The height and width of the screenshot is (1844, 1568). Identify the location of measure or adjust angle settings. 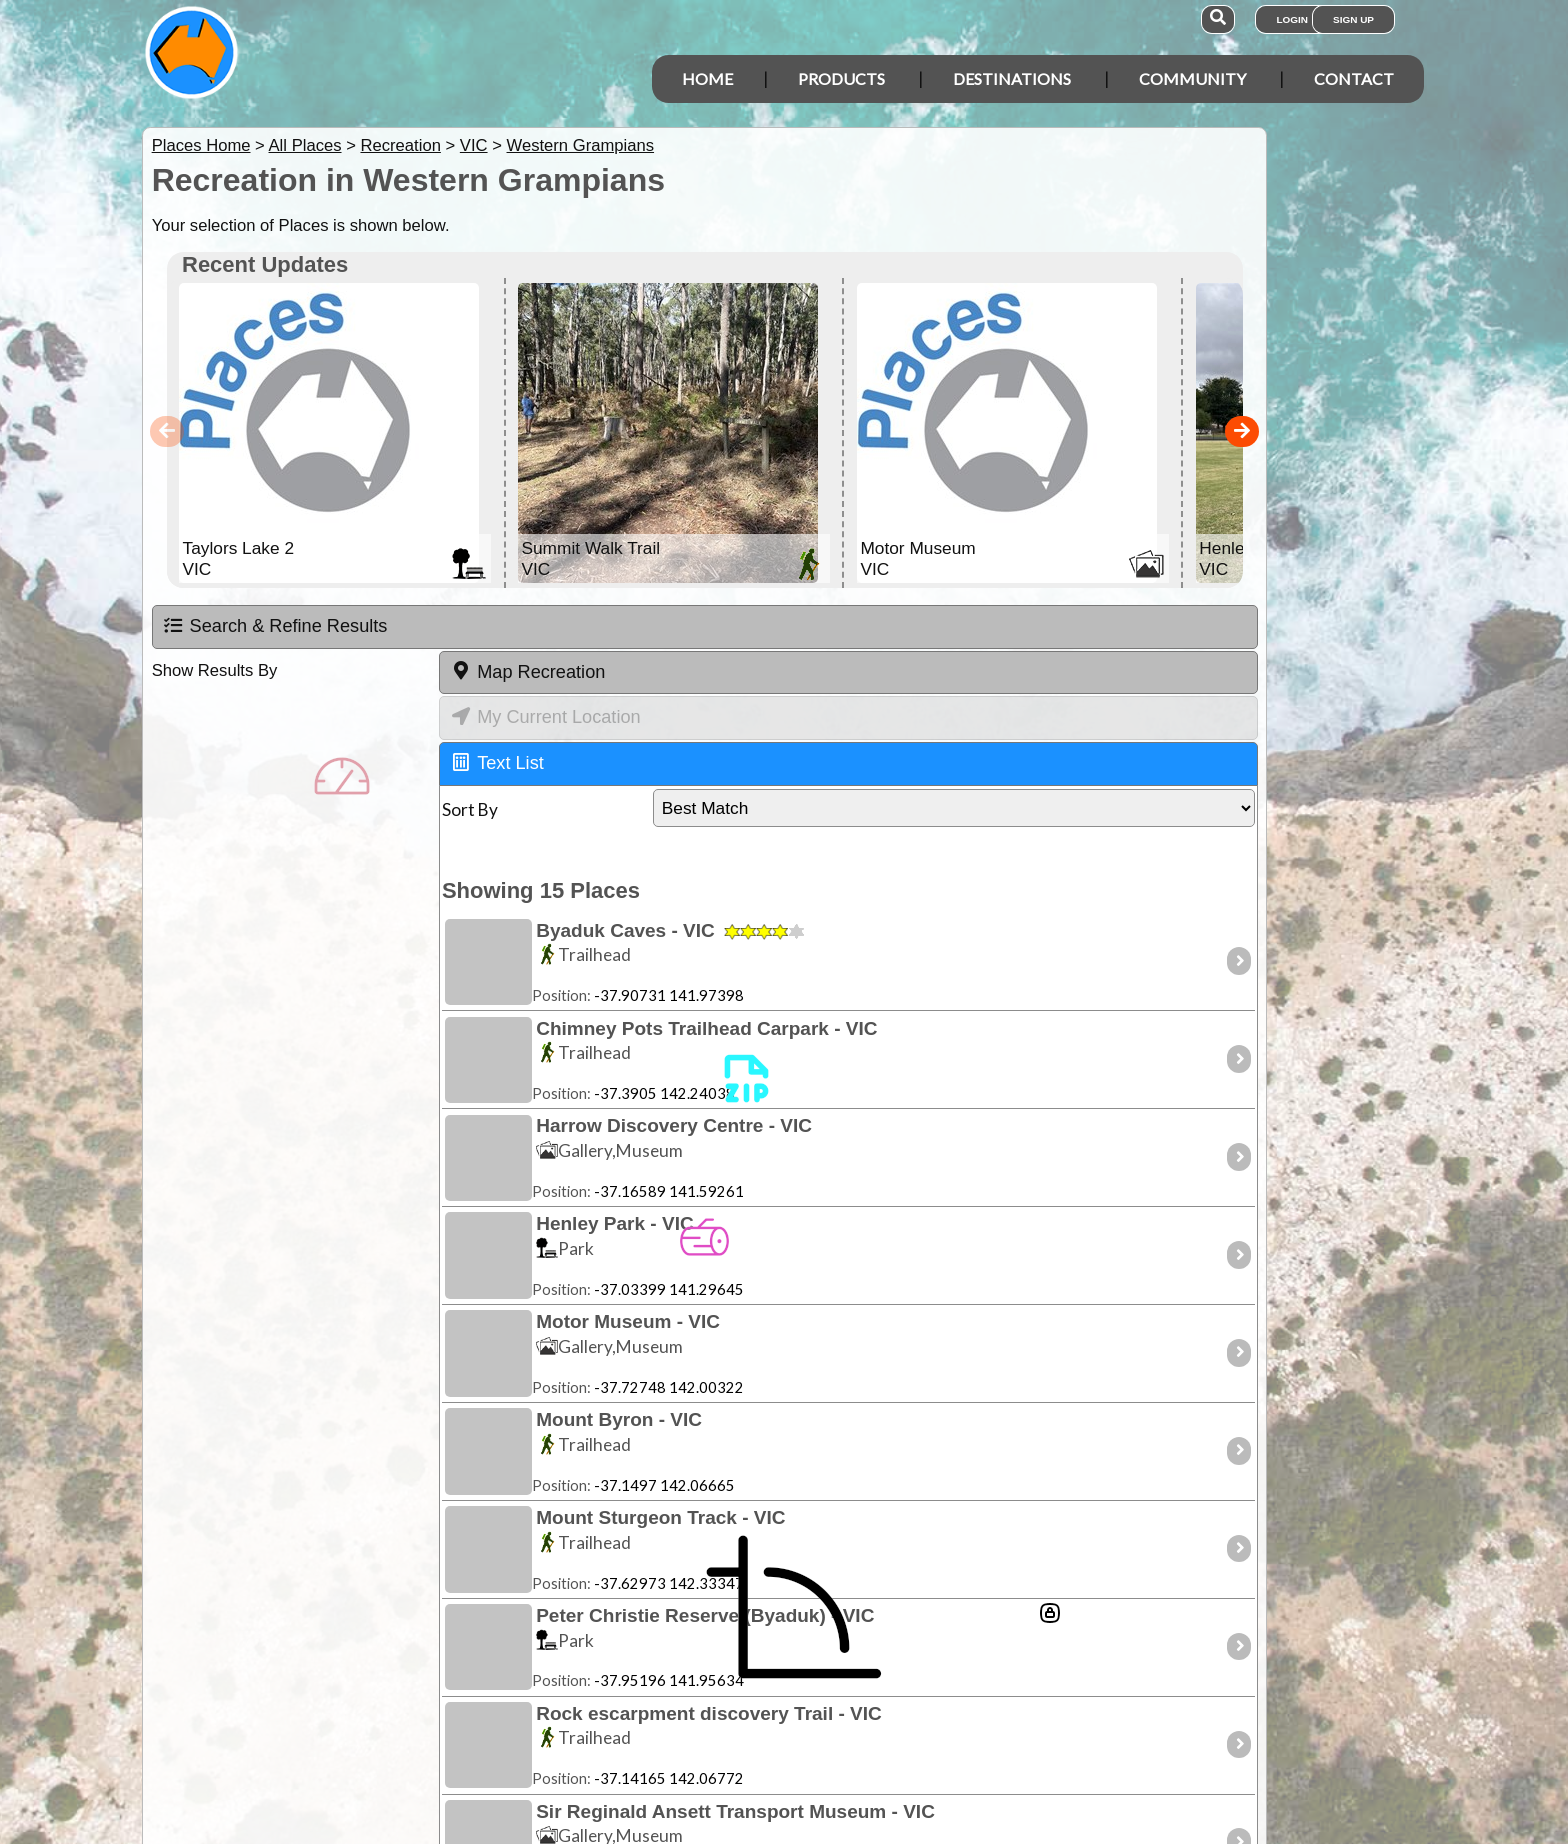
(787, 1616).